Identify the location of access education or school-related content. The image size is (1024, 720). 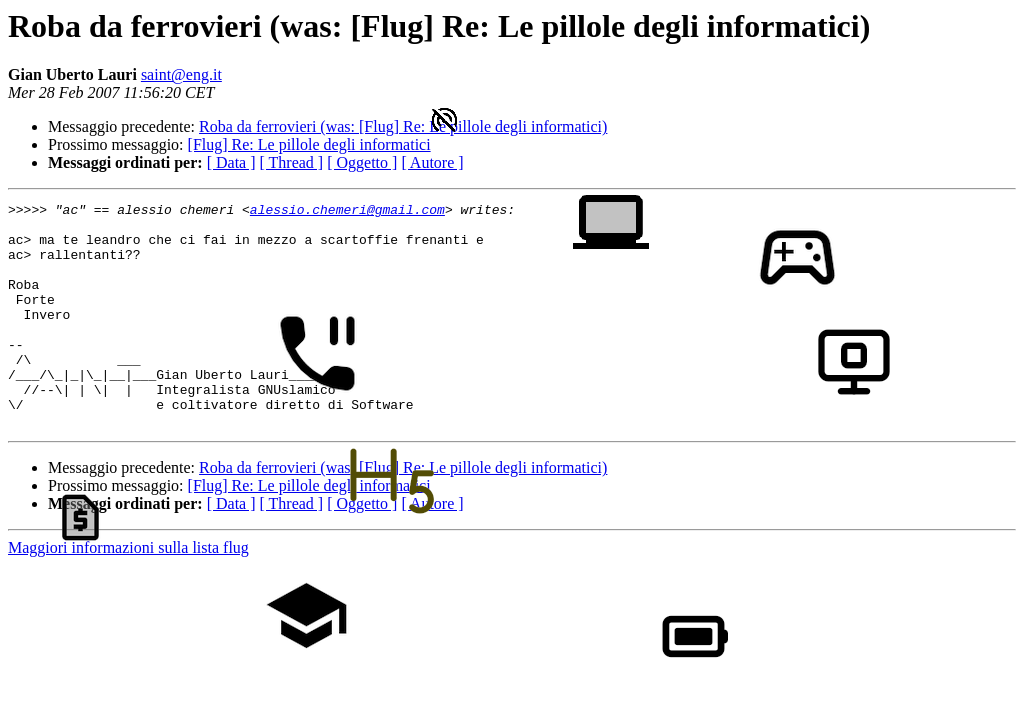
(306, 615).